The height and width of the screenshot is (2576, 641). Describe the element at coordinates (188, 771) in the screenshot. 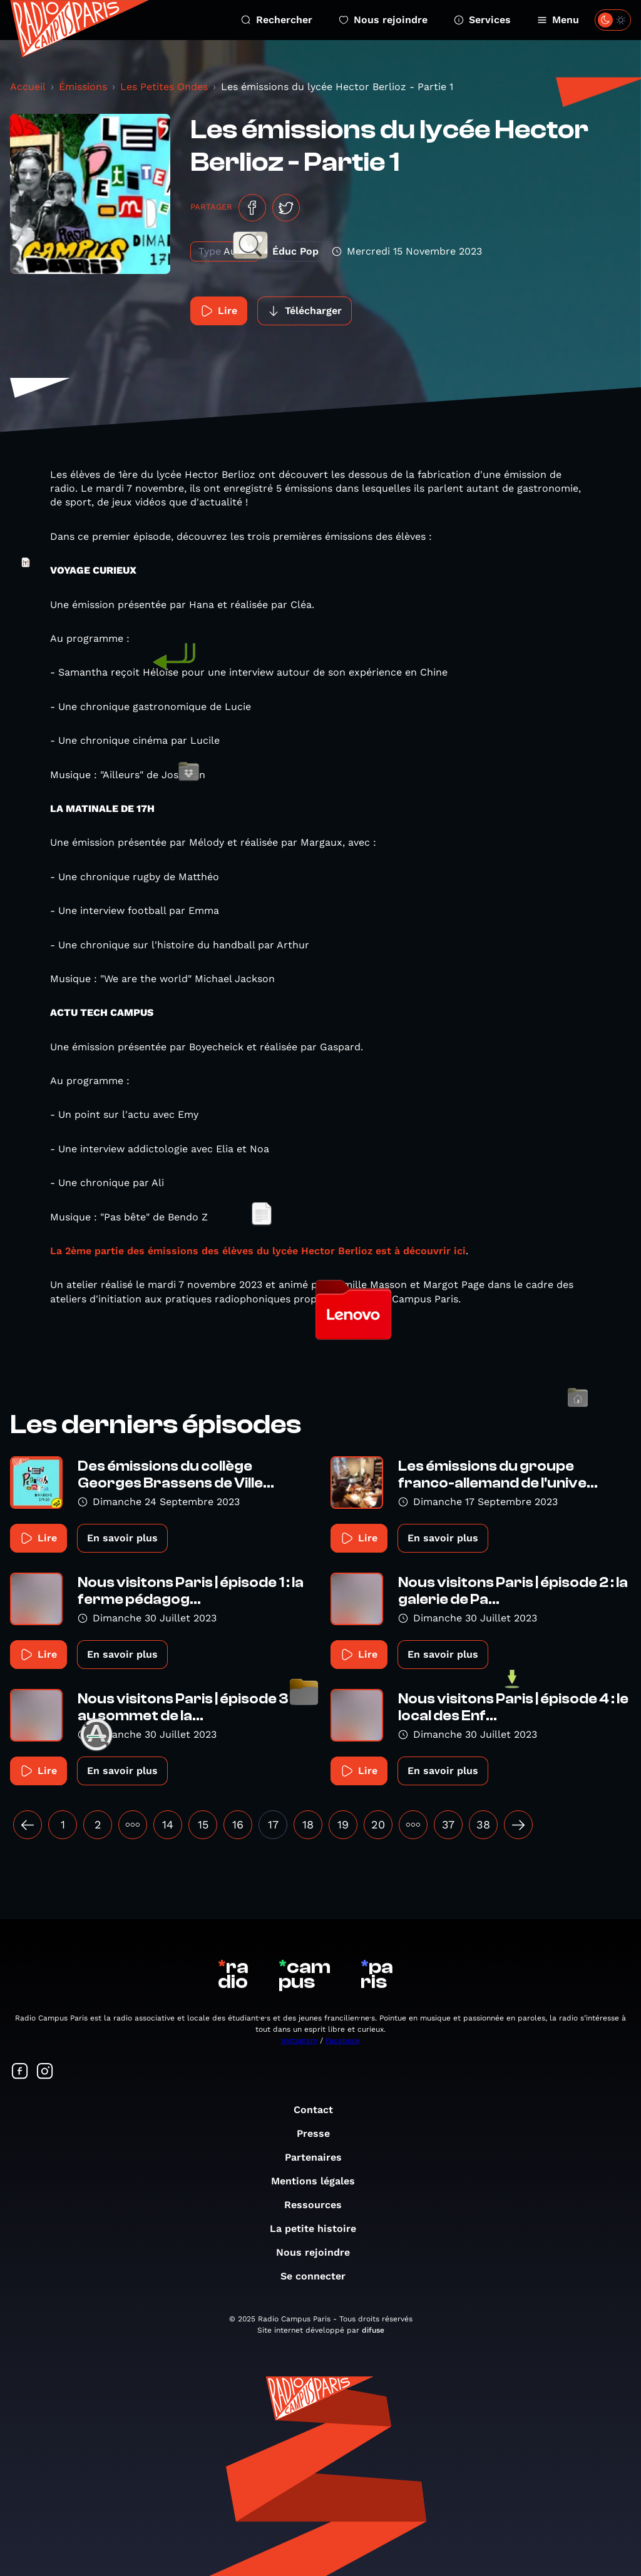

I see `open your dropbox synced folder` at that location.